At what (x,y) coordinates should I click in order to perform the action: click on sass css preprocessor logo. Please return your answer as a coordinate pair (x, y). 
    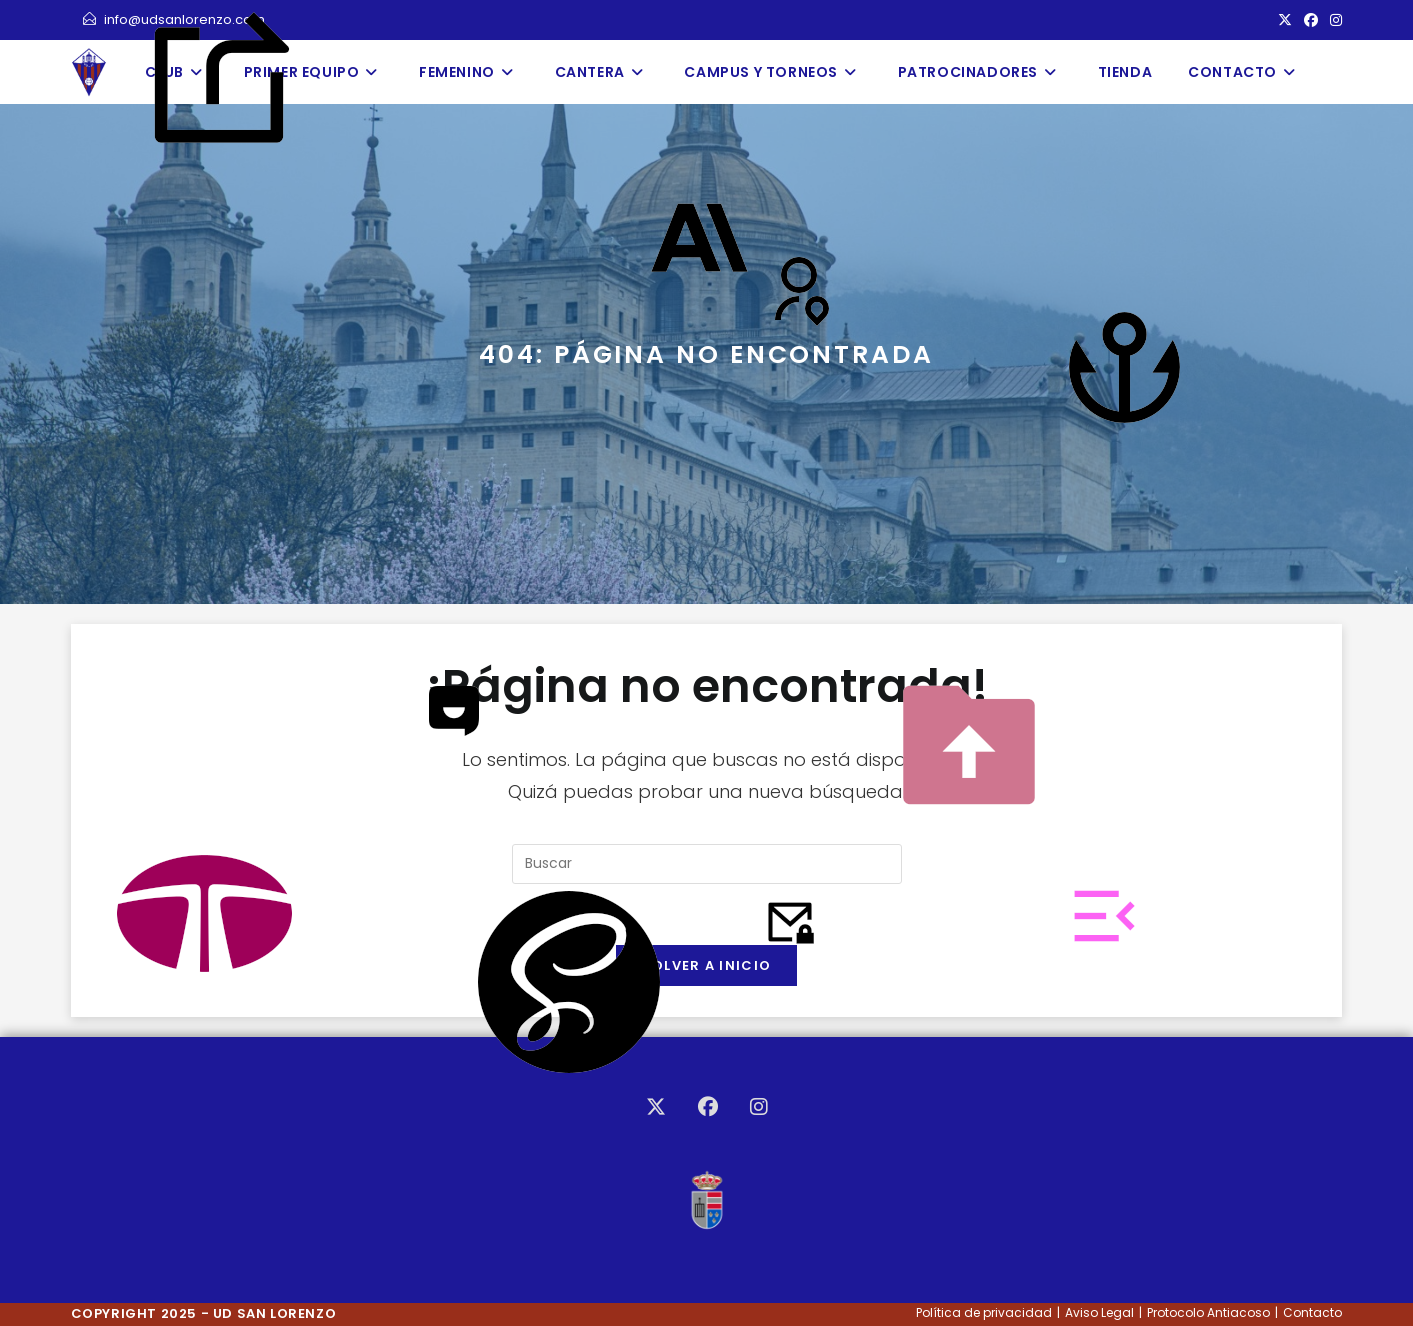
    Looking at the image, I should click on (569, 982).